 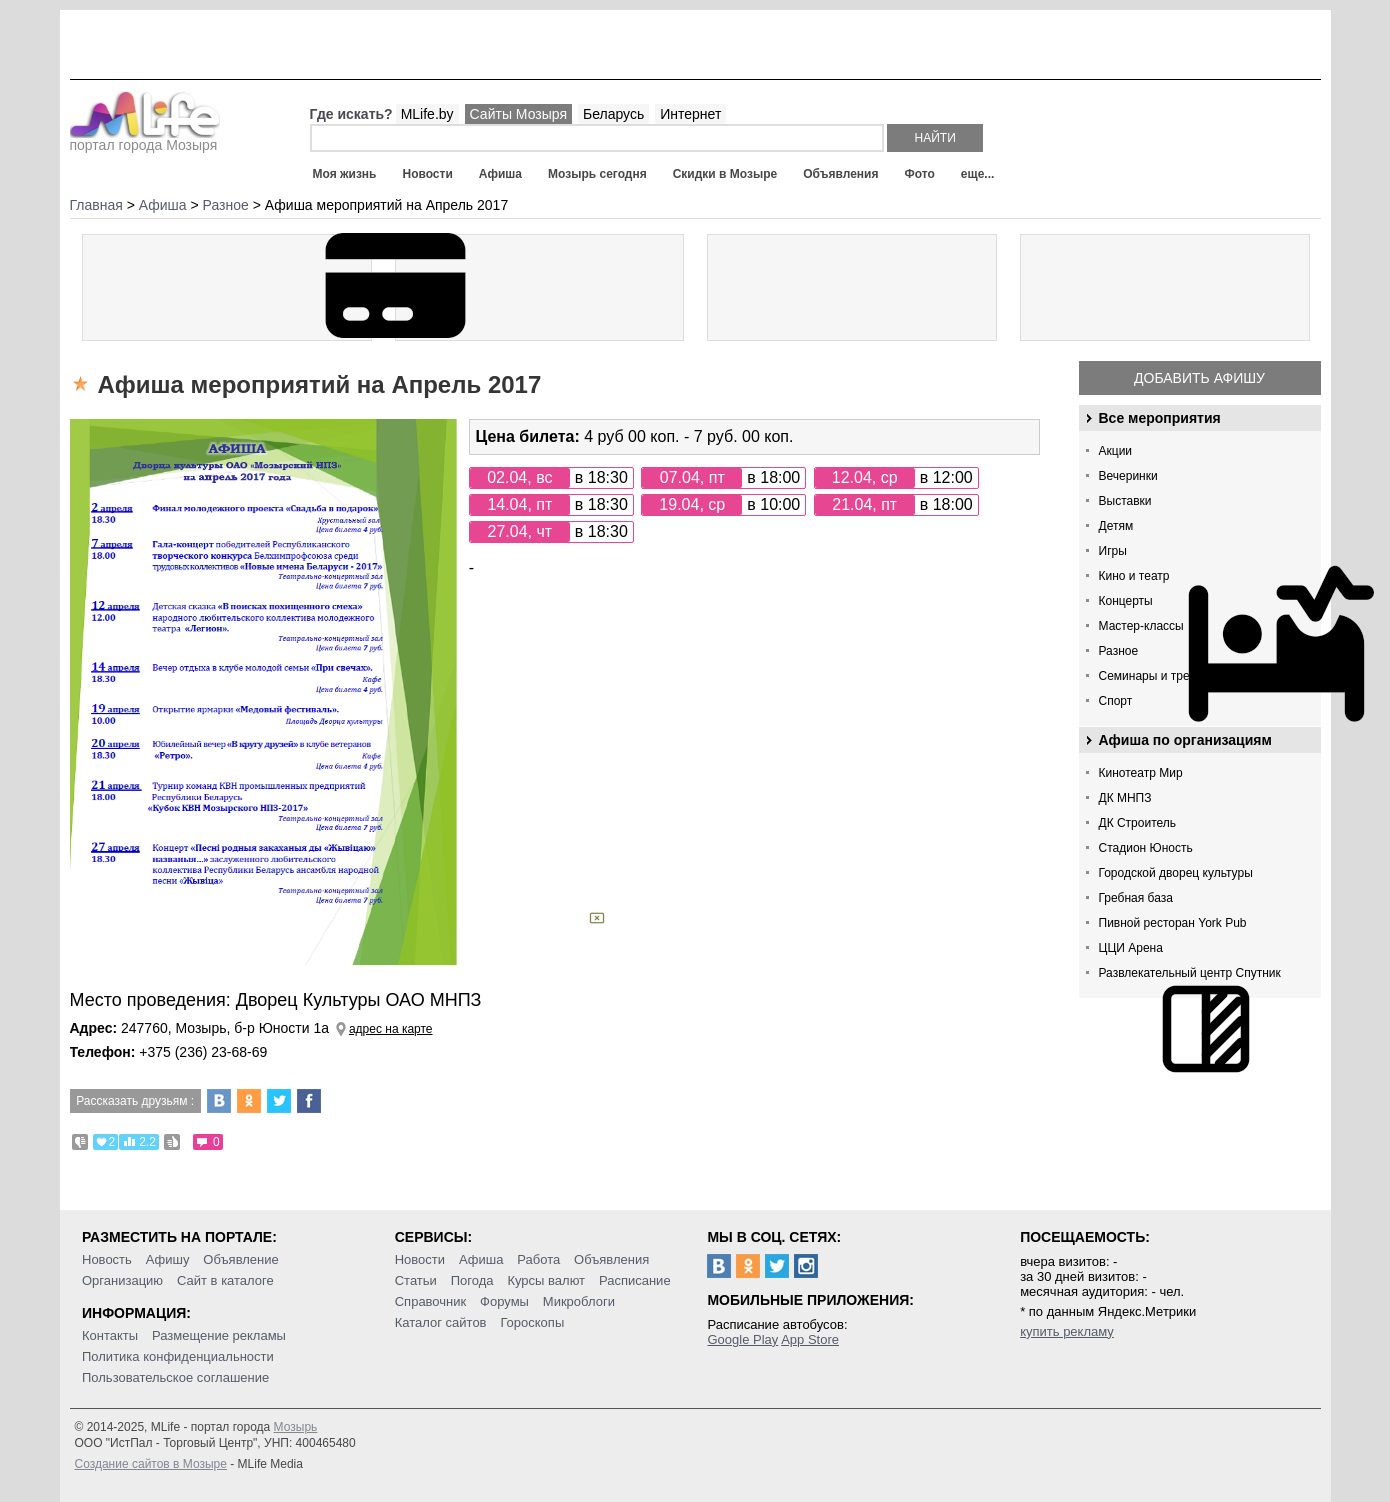 What do you see at coordinates (597, 918) in the screenshot?
I see `close or dismiss a window` at bounding box center [597, 918].